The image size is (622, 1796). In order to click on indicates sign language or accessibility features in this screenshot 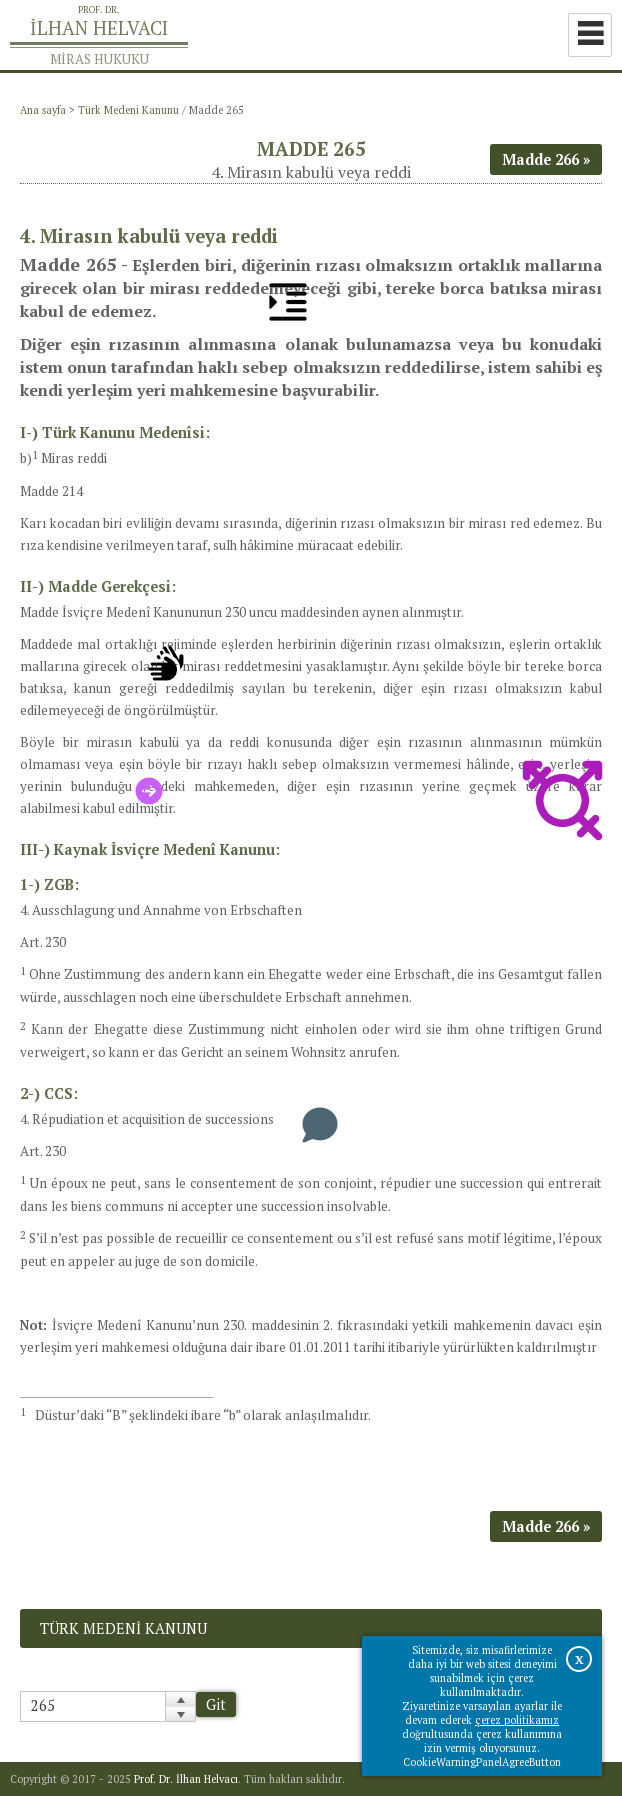, I will do `click(166, 663)`.